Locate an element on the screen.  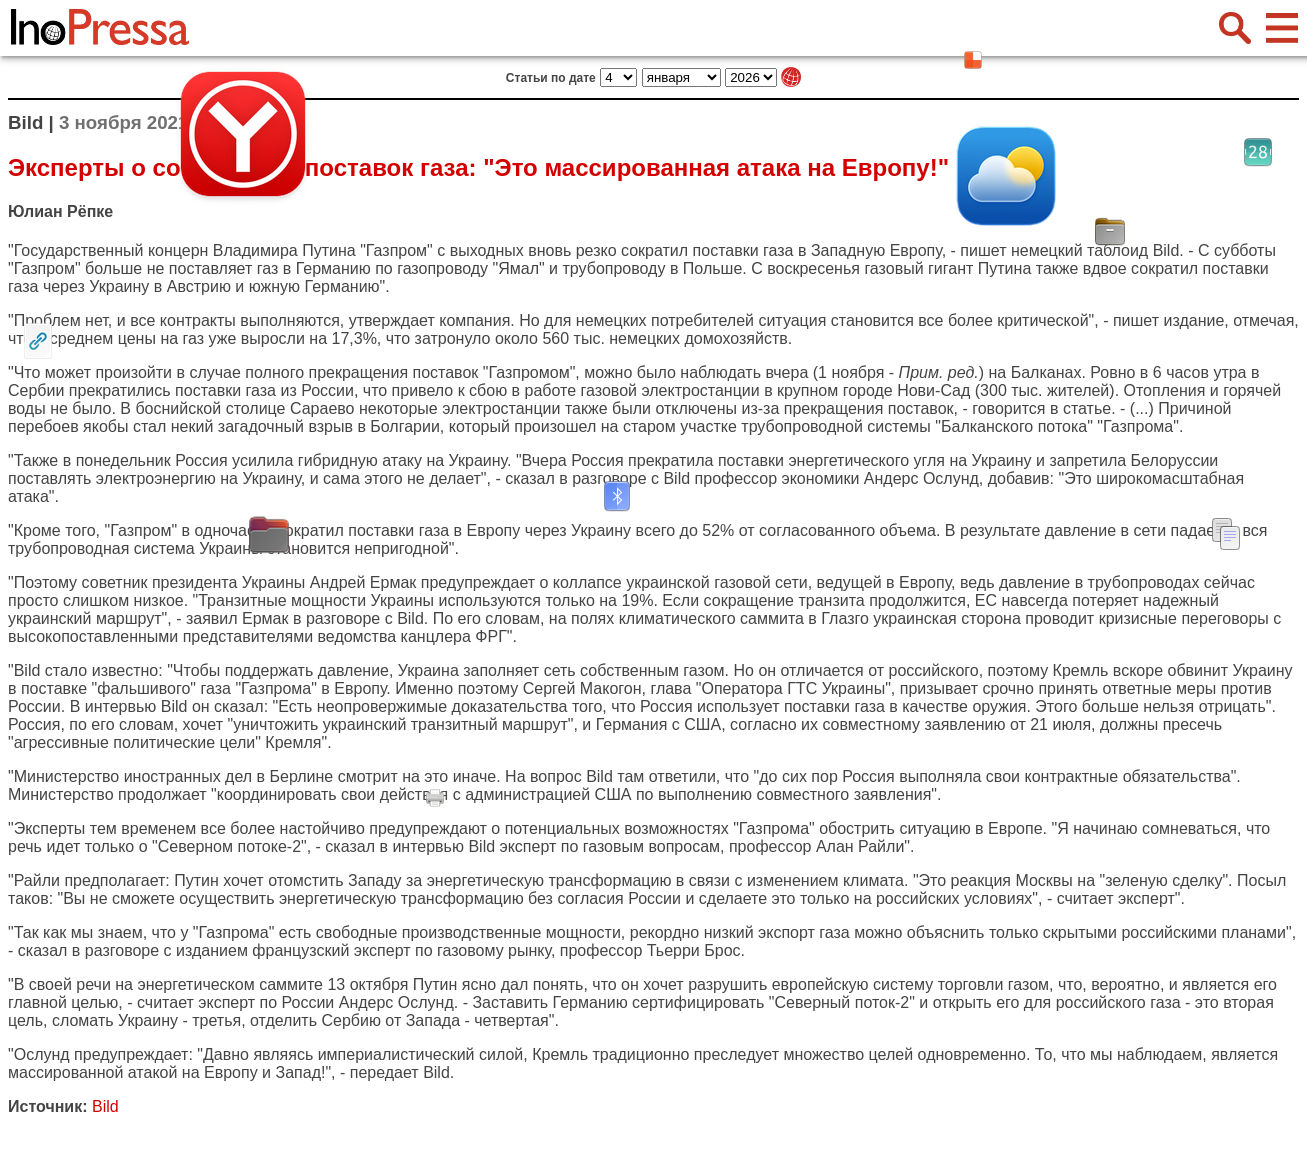
indicates a folder is ready to accept a dragged item is located at coordinates (269, 534).